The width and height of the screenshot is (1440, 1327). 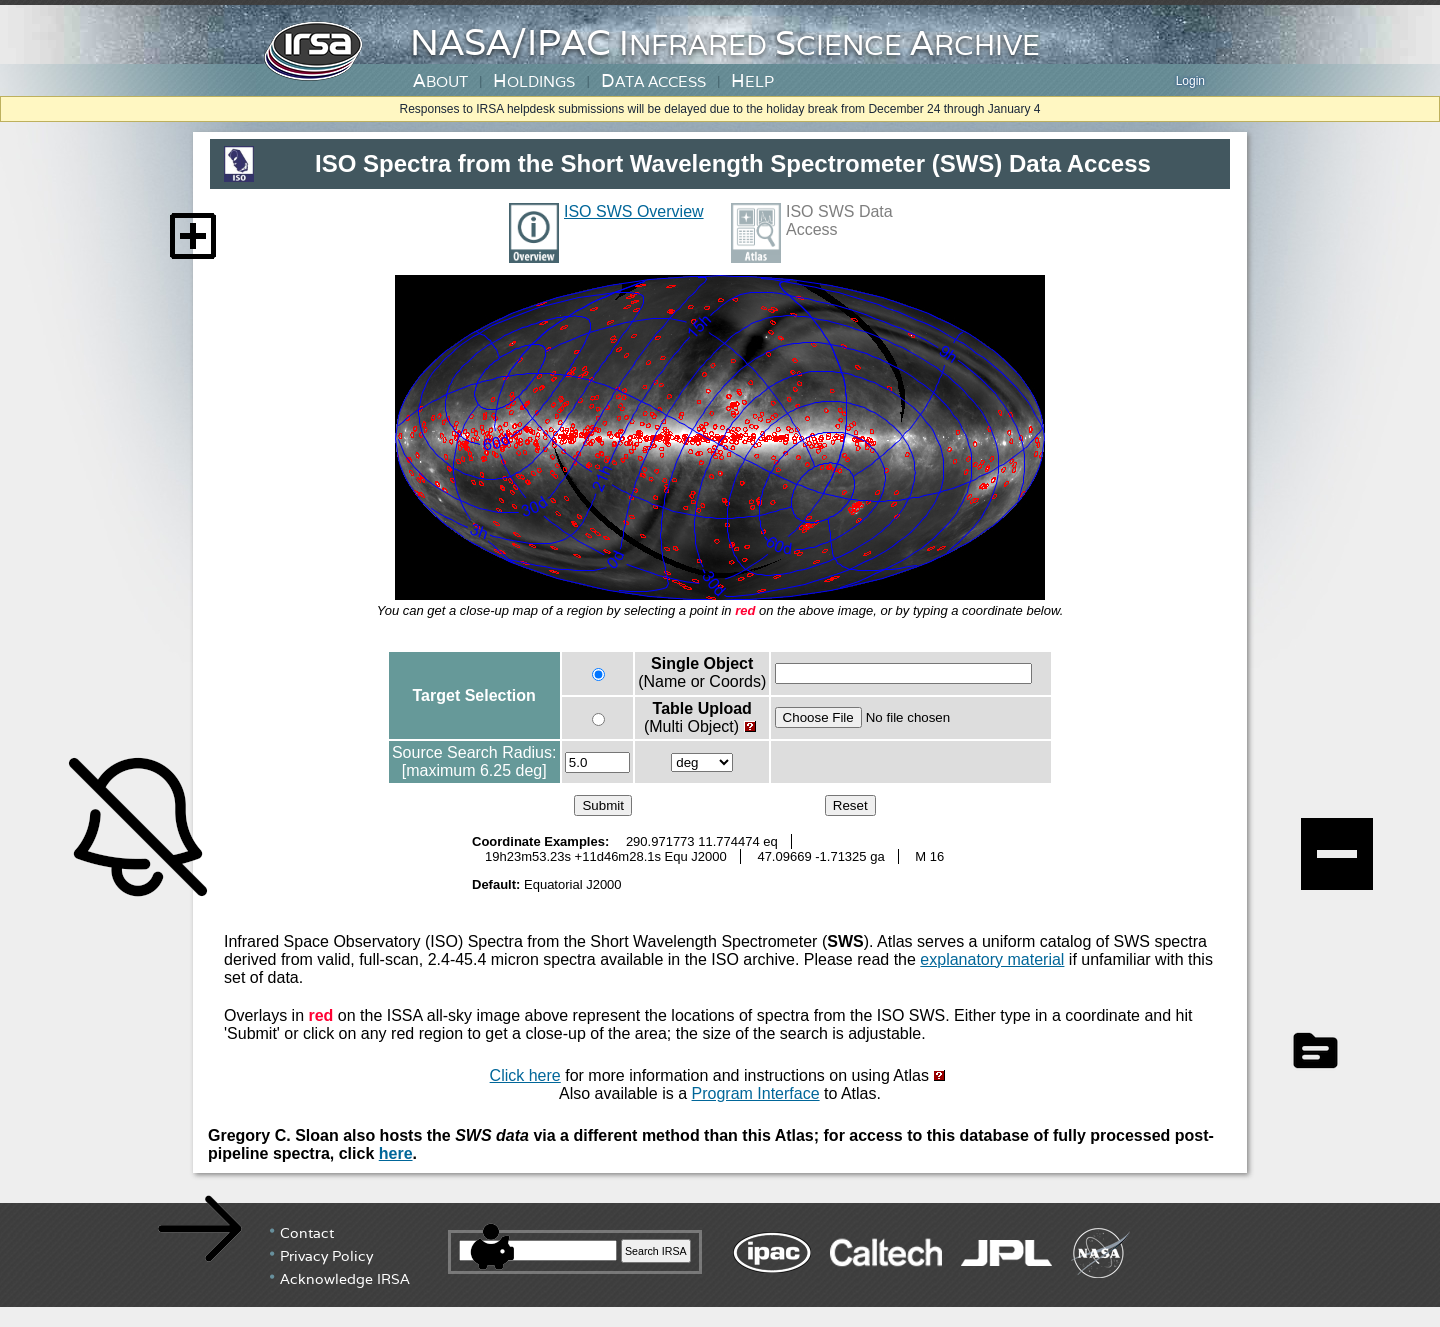 I want to click on indicates partial selection in a group of items, so click(x=1337, y=854).